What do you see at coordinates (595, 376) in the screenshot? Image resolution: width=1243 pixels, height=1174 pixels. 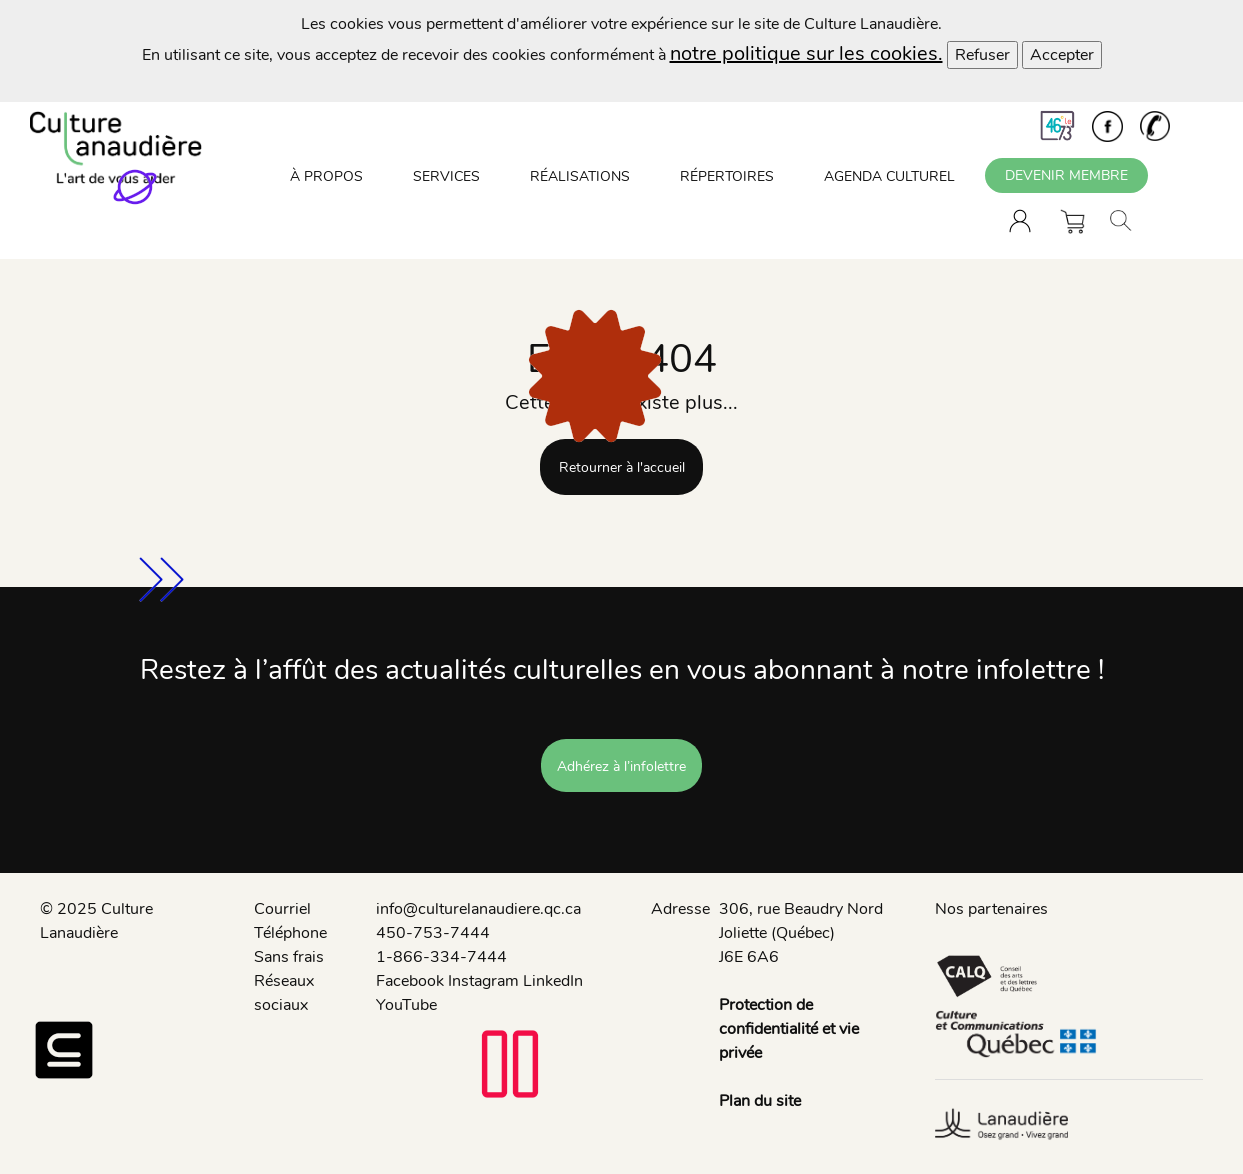 I see `indicates a certified or verified status` at bounding box center [595, 376].